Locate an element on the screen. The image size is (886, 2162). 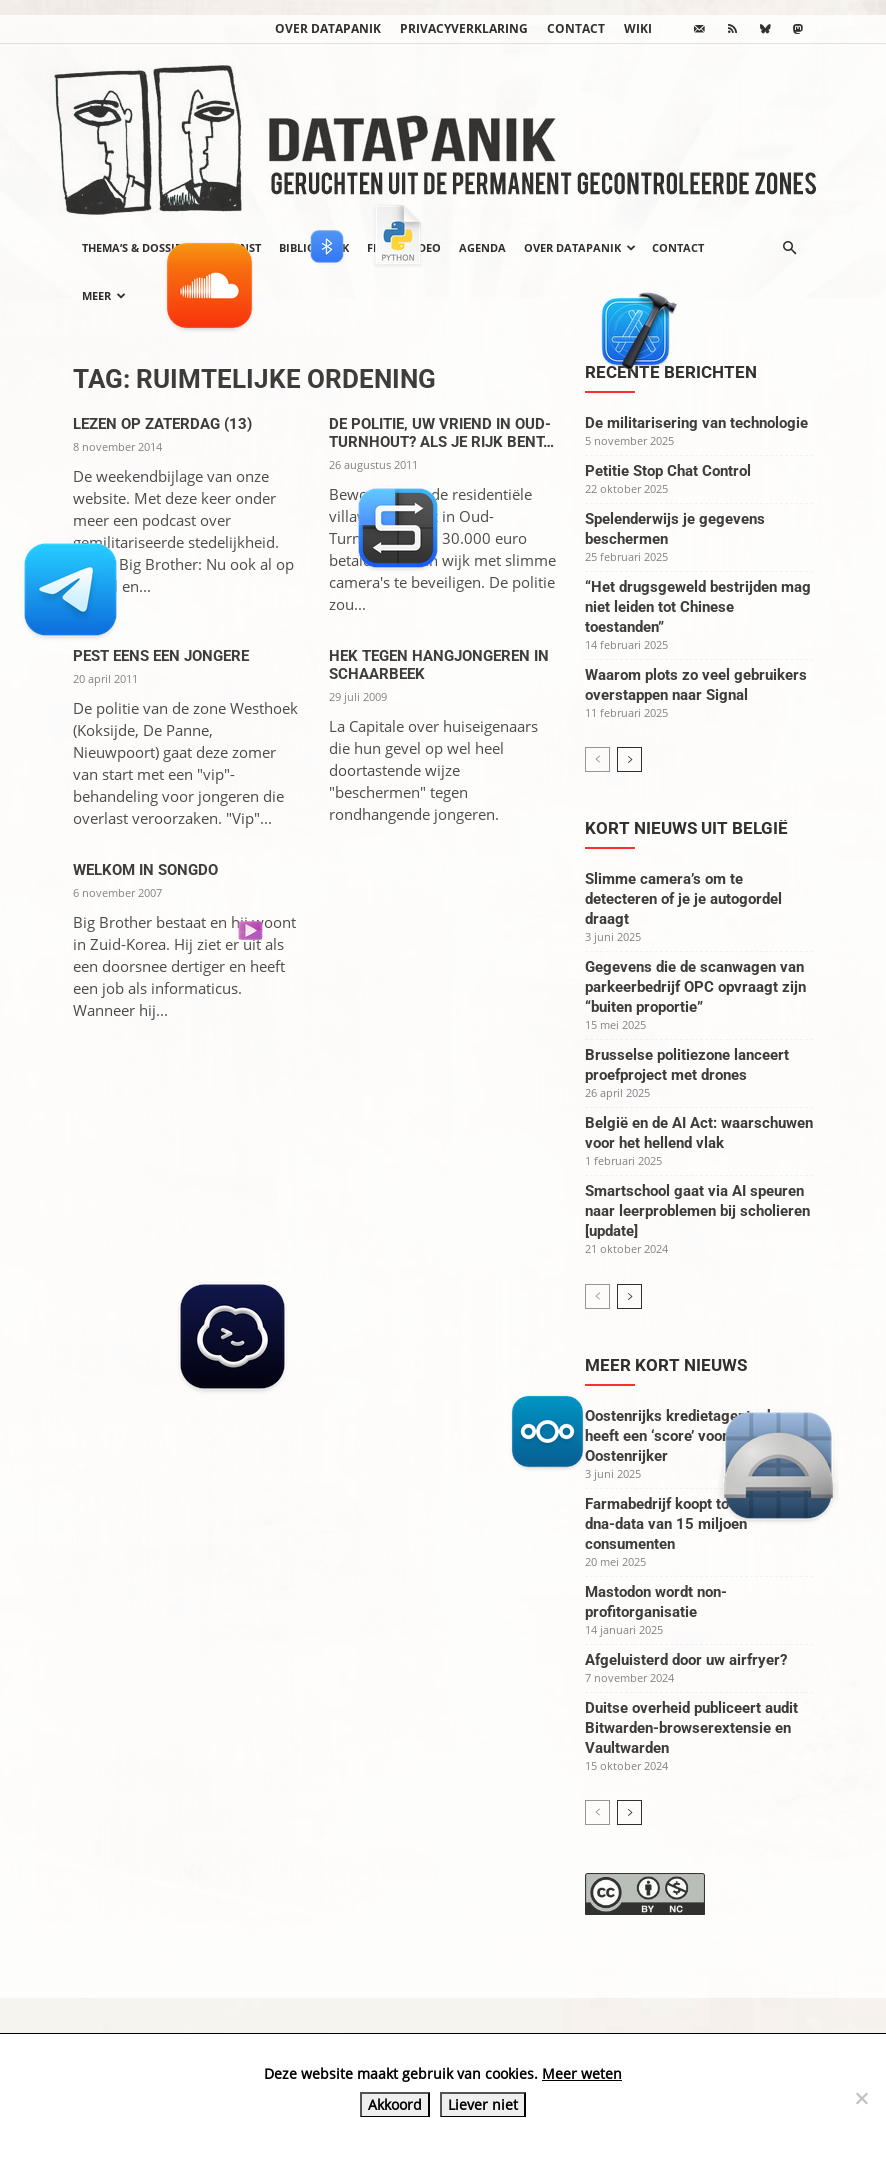
a python source code file is located at coordinates (398, 236).